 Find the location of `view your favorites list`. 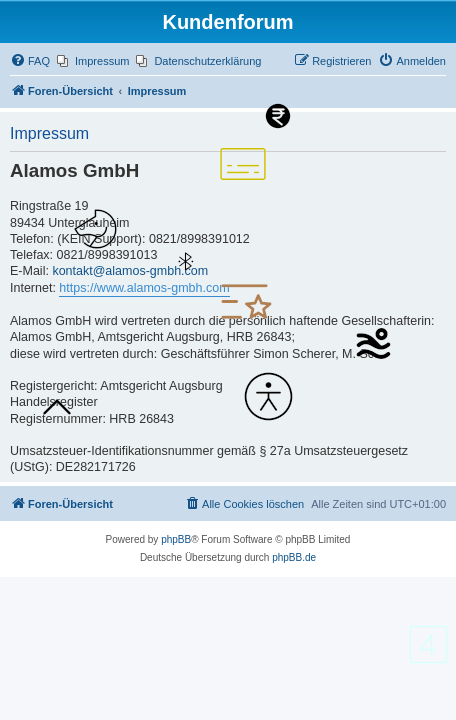

view your favorites list is located at coordinates (244, 301).